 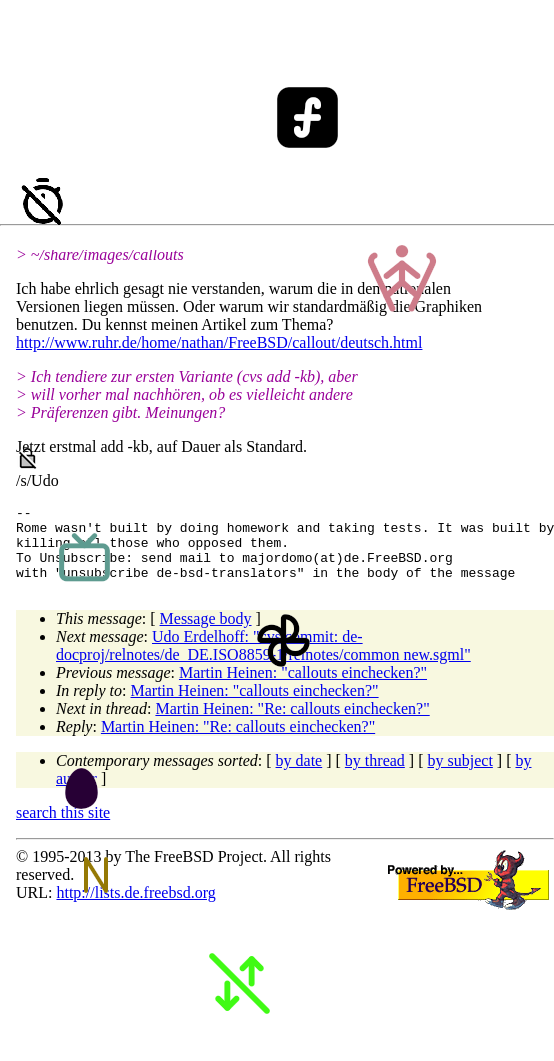 I want to click on open google photos, so click(x=283, y=640).